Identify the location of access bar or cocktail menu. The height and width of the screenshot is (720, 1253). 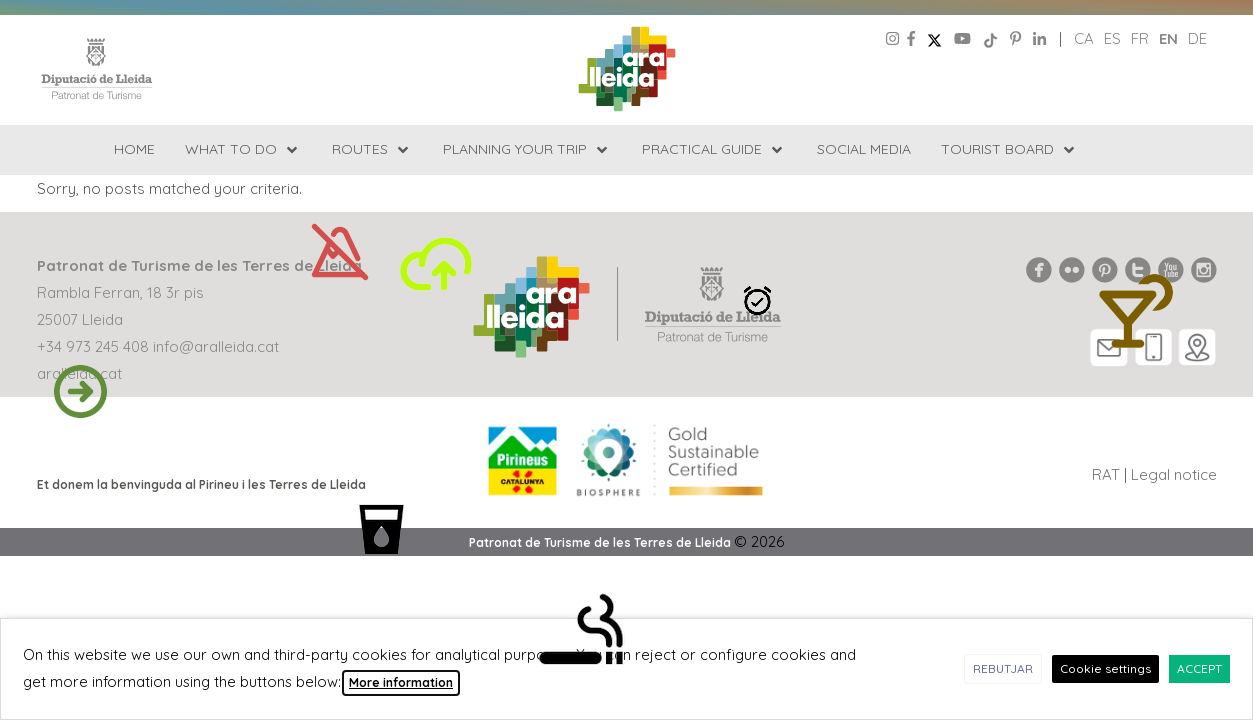
(1132, 315).